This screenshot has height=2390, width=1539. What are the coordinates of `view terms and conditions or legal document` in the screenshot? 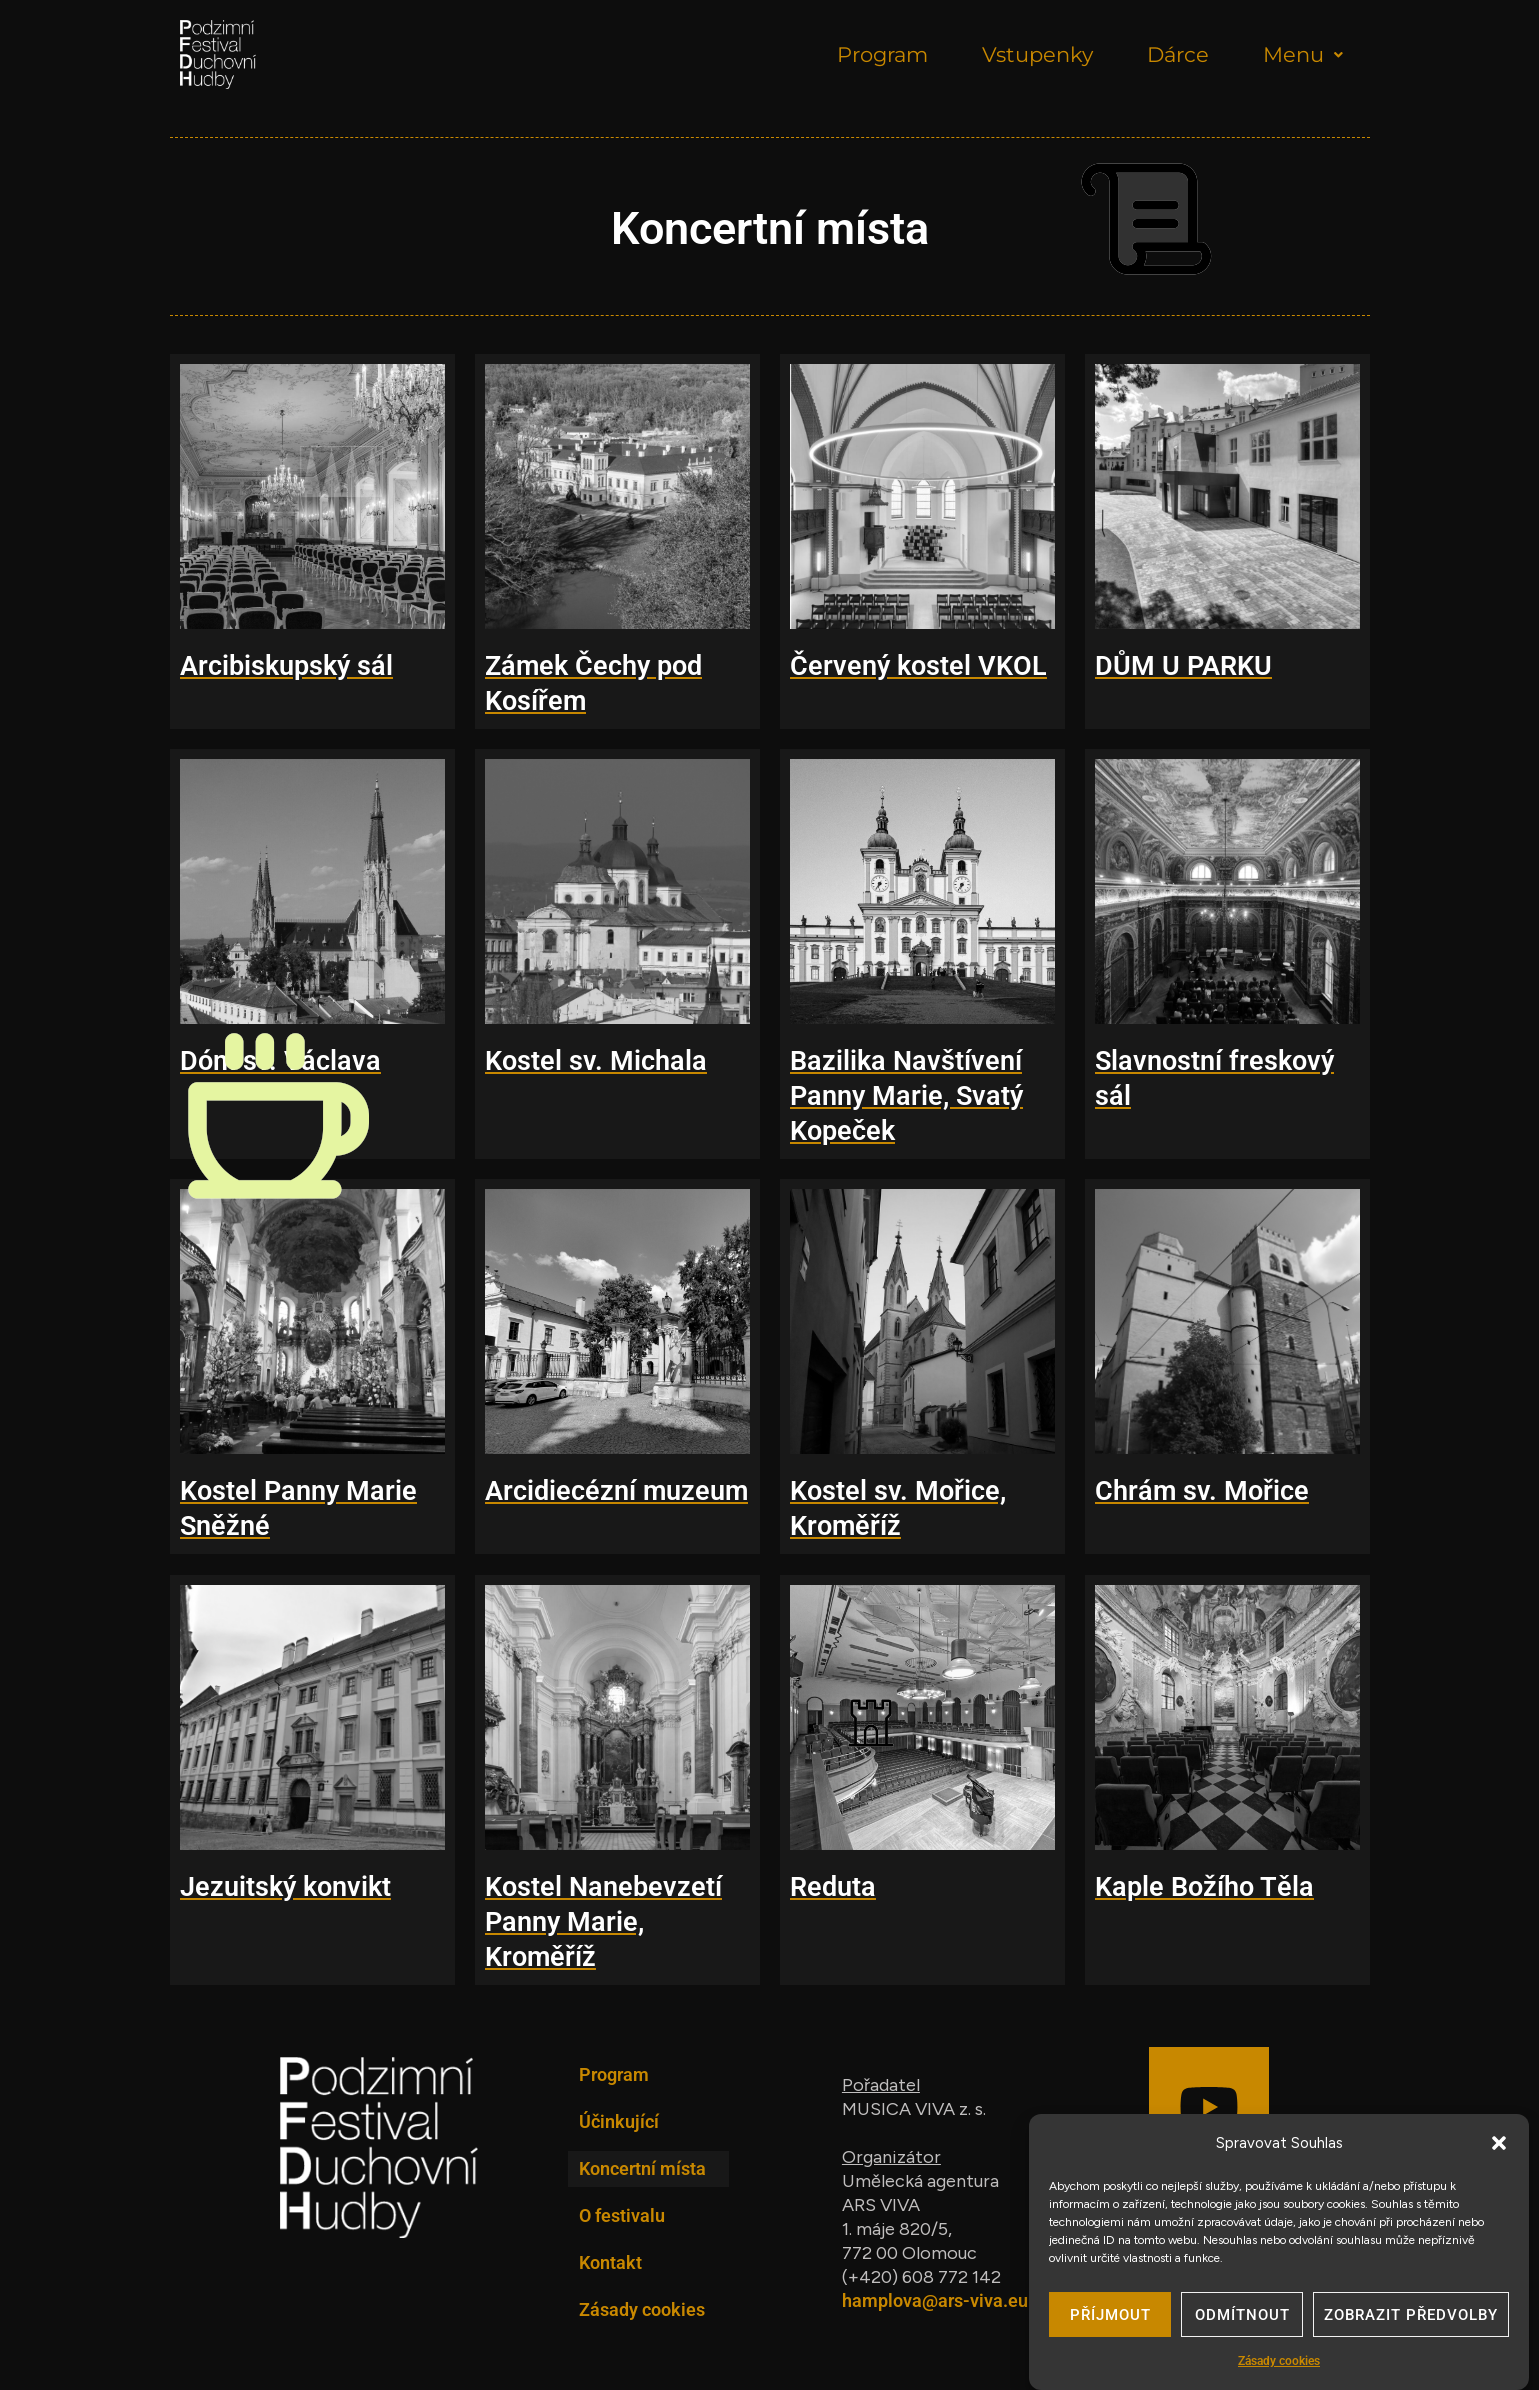 It's located at (1151, 219).